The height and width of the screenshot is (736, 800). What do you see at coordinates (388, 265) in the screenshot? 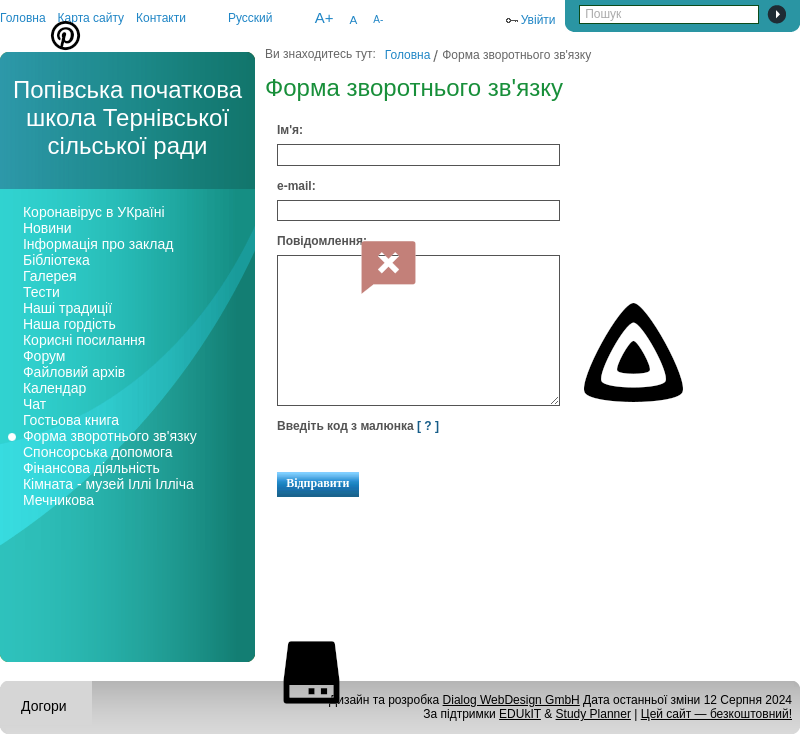
I see `delete a conversation` at bounding box center [388, 265].